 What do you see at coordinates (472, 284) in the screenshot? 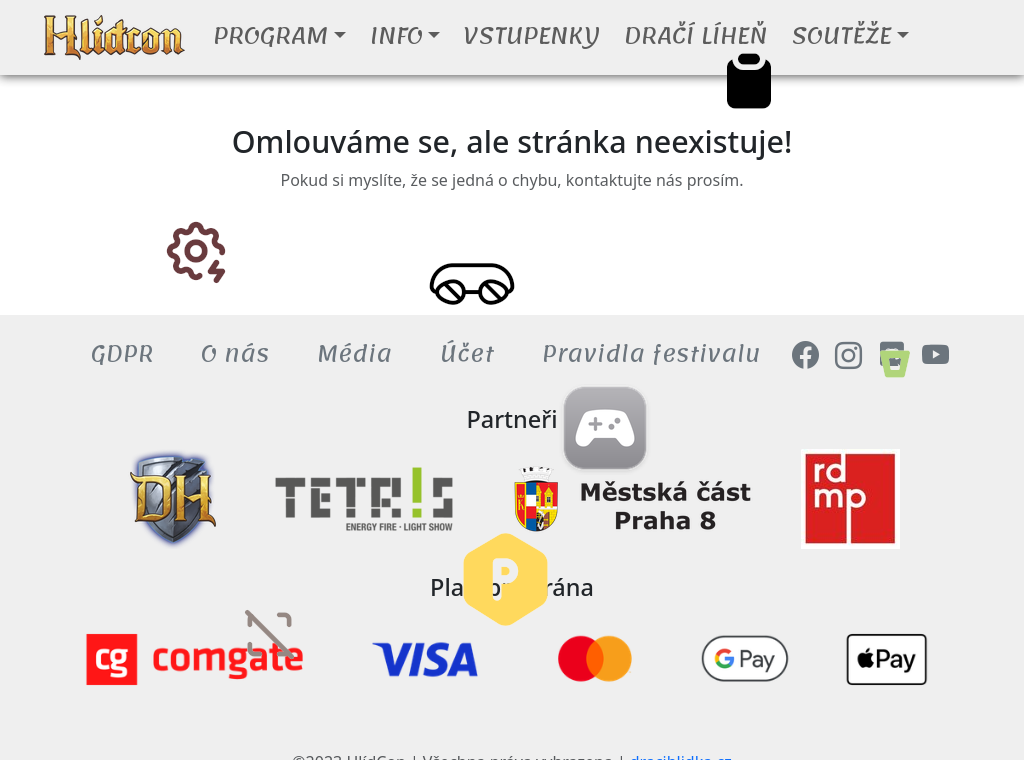
I see `access swimming or sports activity settings` at bounding box center [472, 284].